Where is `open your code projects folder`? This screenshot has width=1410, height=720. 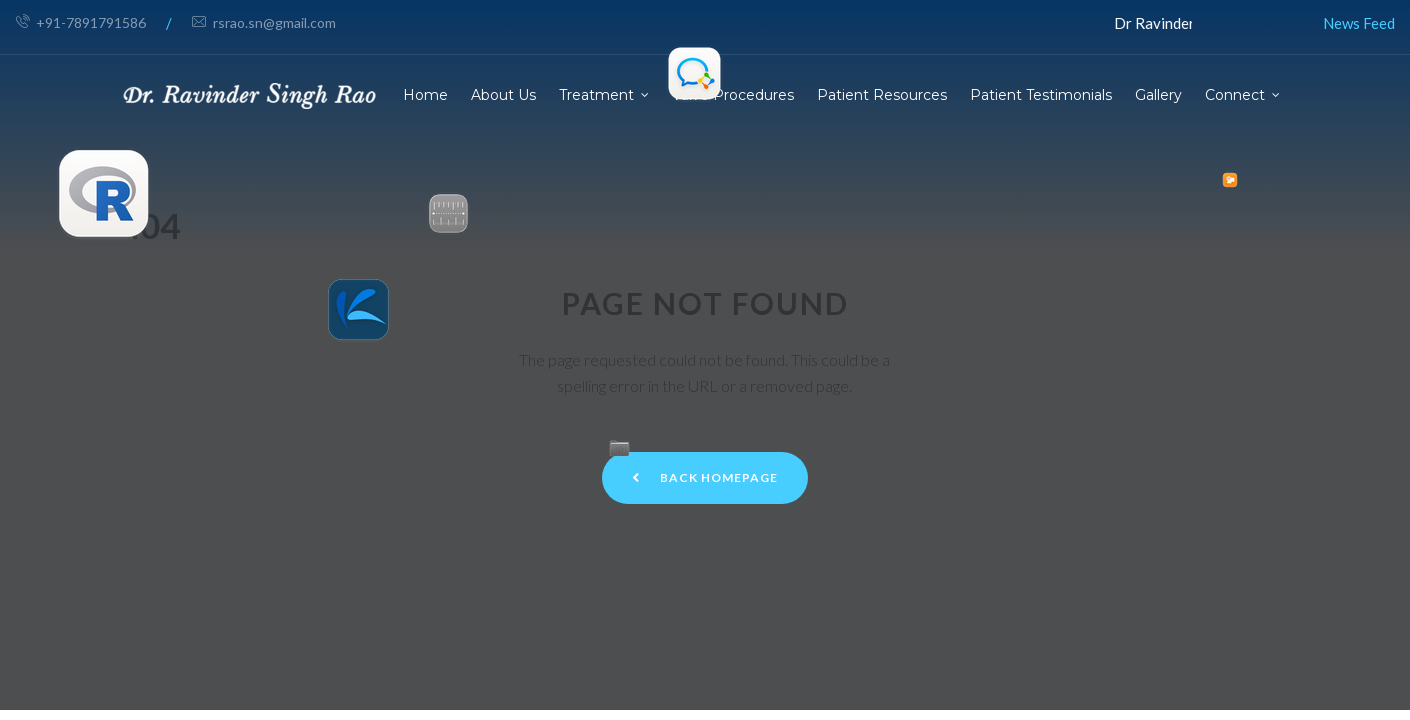
open your code projects folder is located at coordinates (619, 448).